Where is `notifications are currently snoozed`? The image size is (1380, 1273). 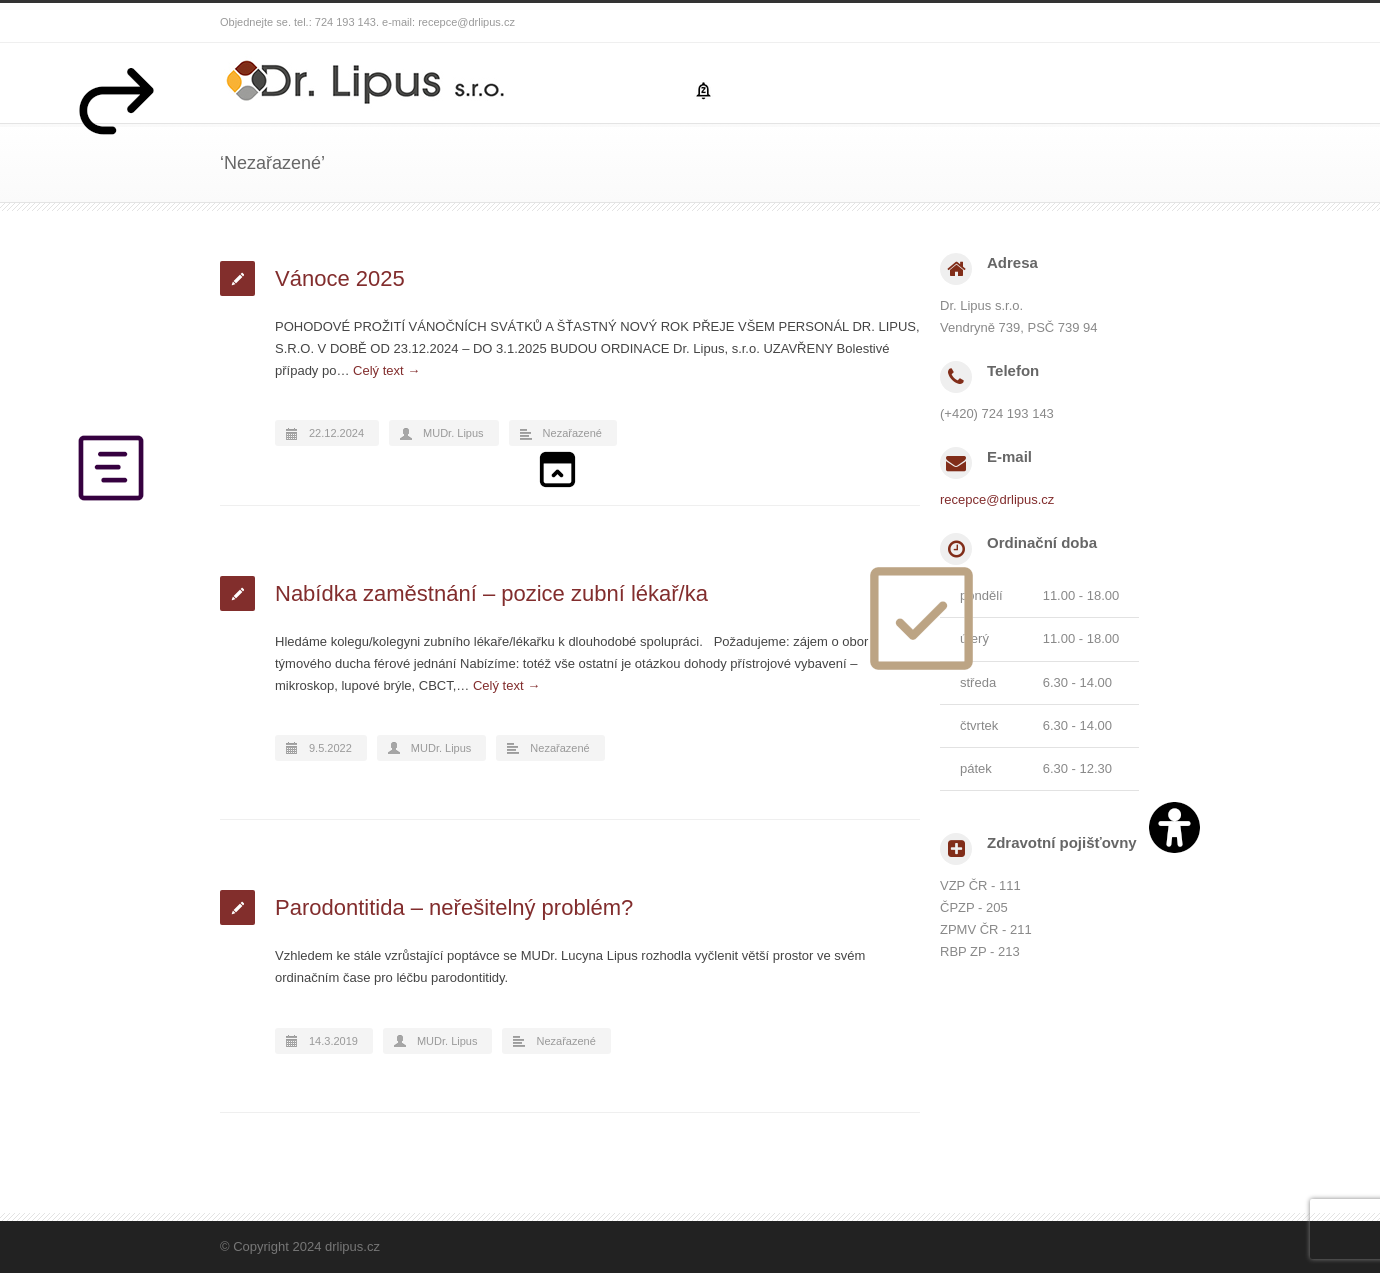 notifications are currently snoozed is located at coordinates (703, 90).